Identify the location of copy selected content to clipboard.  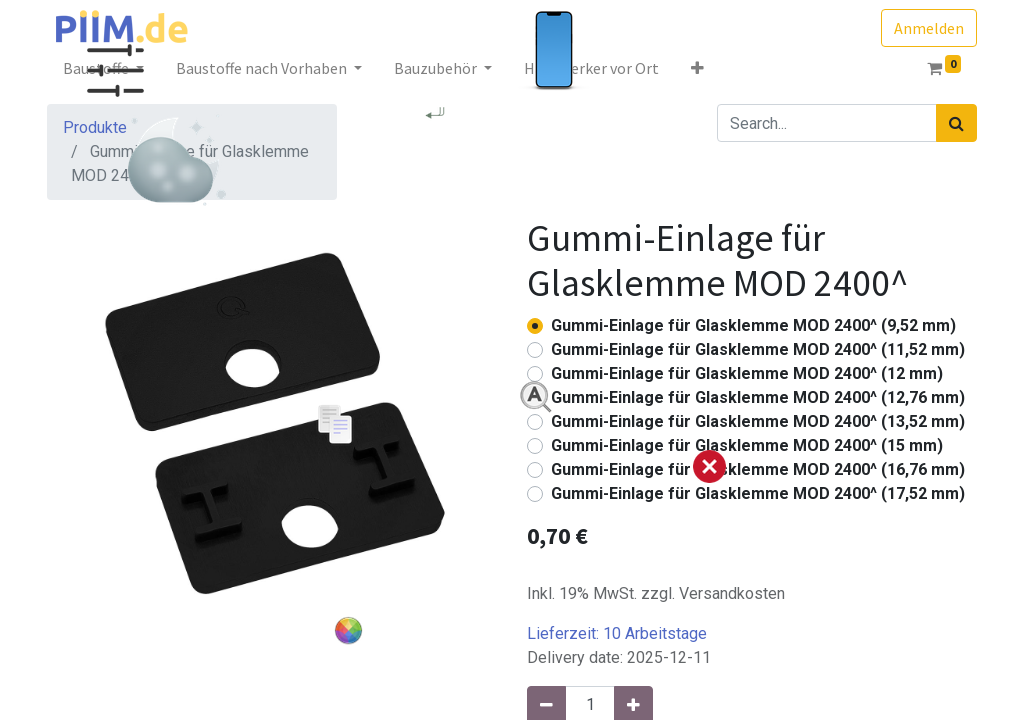
(335, 424).